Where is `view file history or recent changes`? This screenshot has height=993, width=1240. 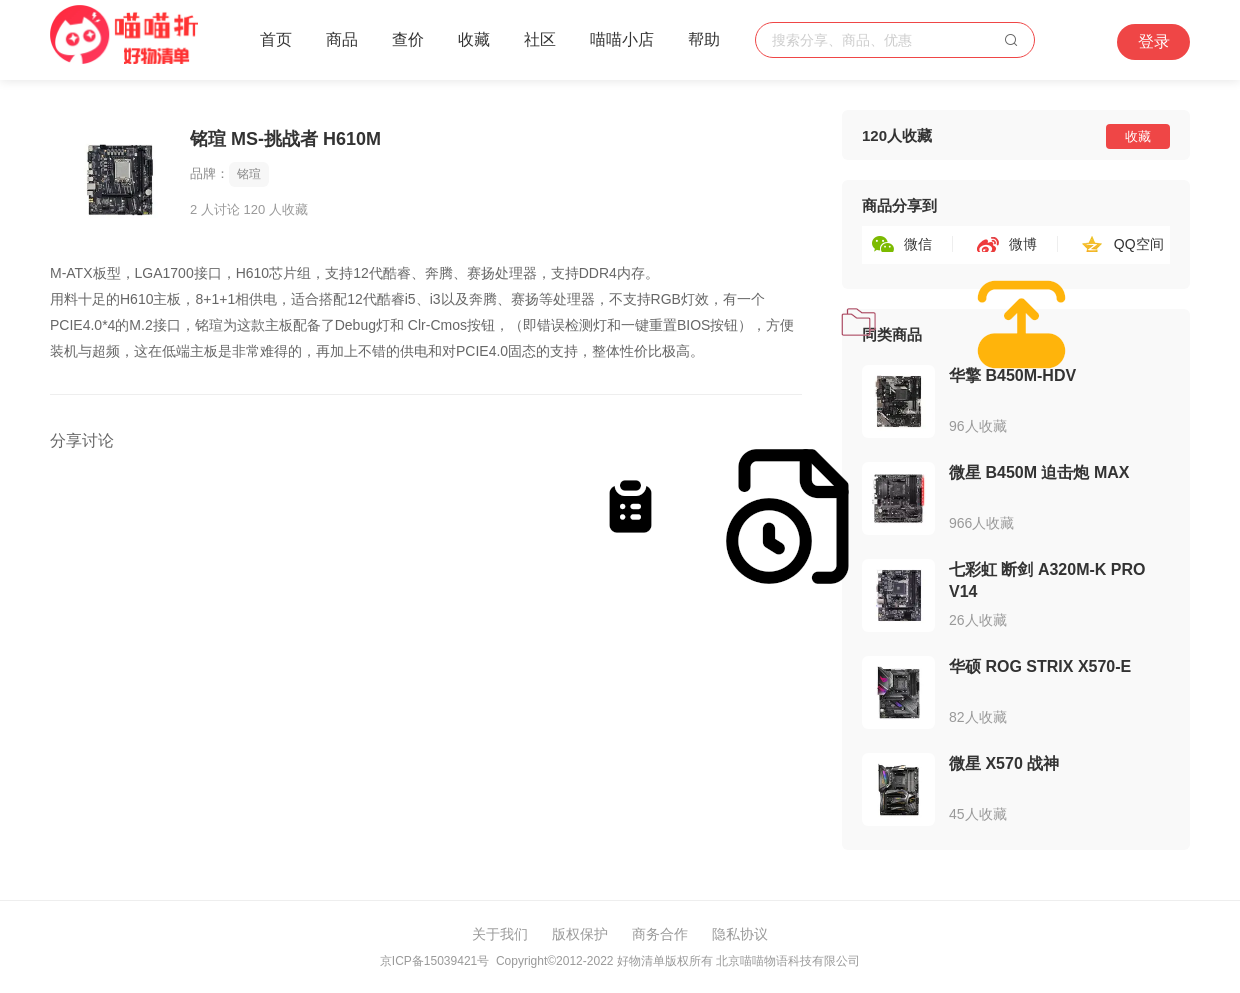
view file history or recent changes is located at coordinates (793, 516).